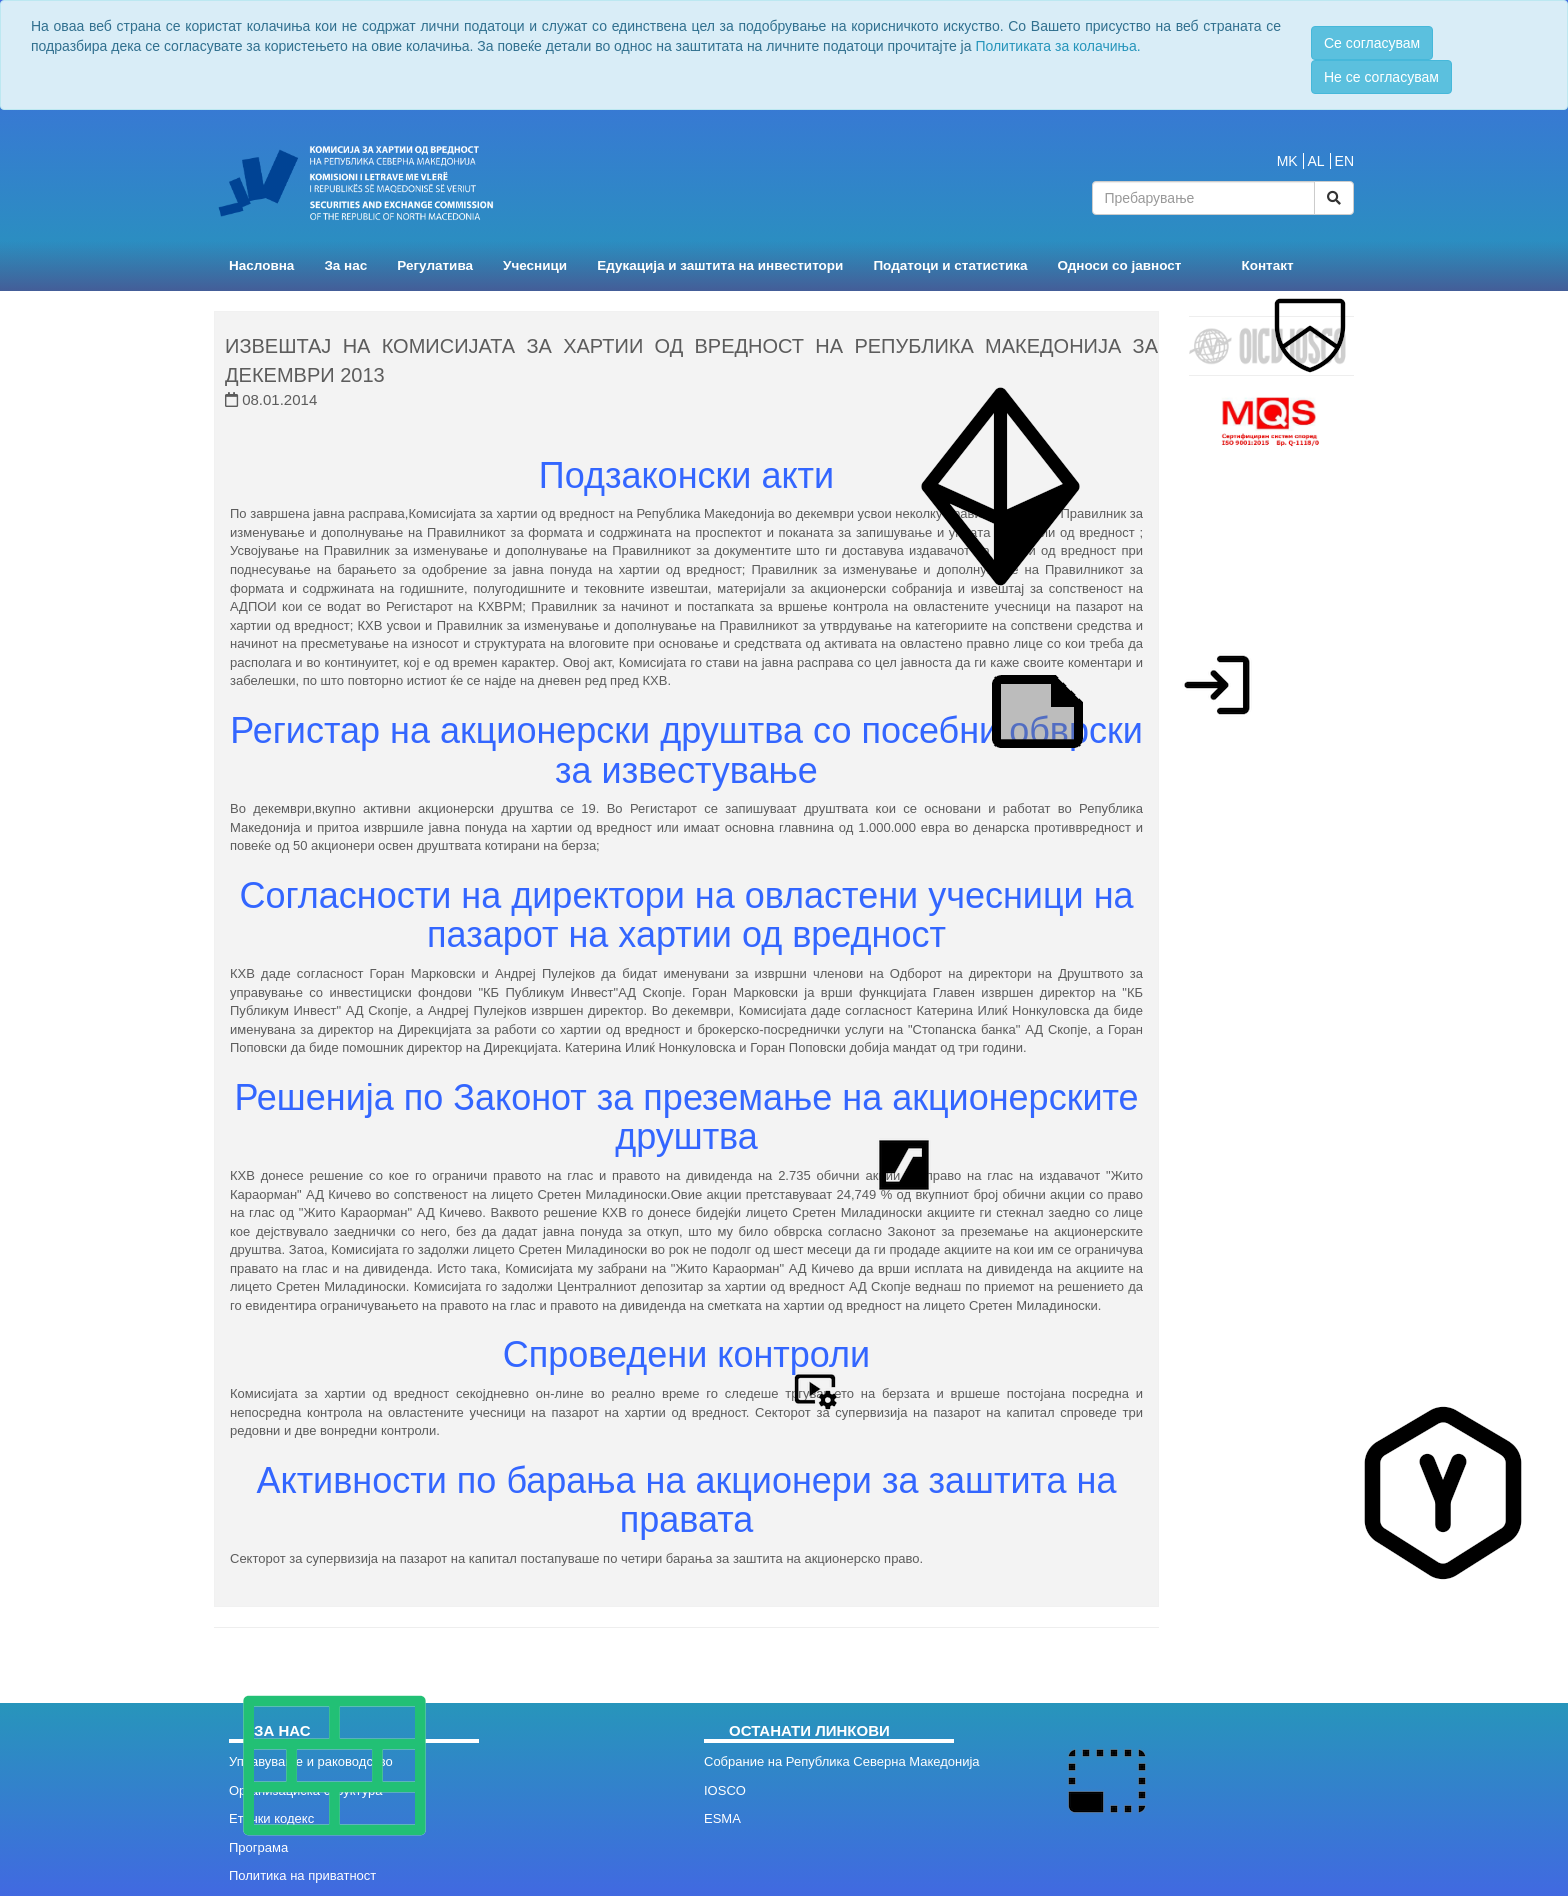 The width and height of the screenshot is (1568, 1896). Describe the element at coordinates (1310, 331) in the screenshot. I see `security or protection status indicator` at that location.